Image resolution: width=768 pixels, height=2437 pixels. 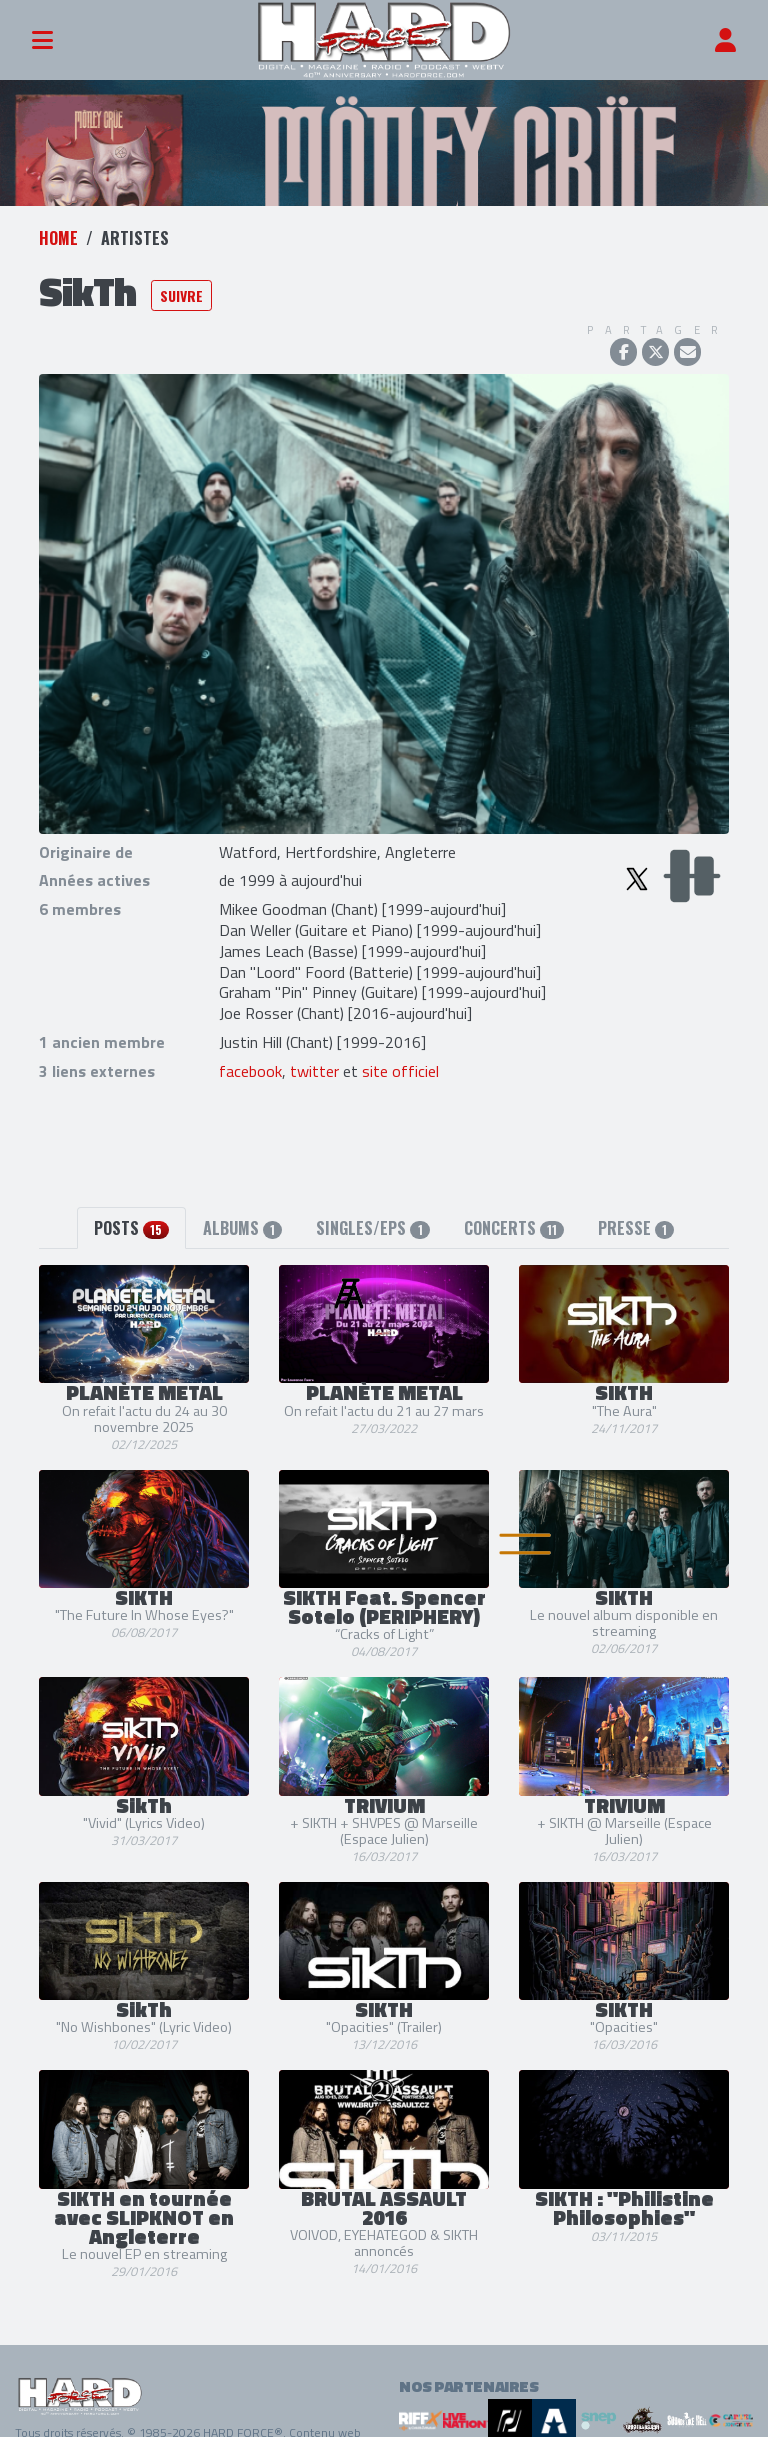 What do you see at coordinates (349, 1293) in the screenshot?
I see `access tools or equipment section` at bounding box center [349, 1293].